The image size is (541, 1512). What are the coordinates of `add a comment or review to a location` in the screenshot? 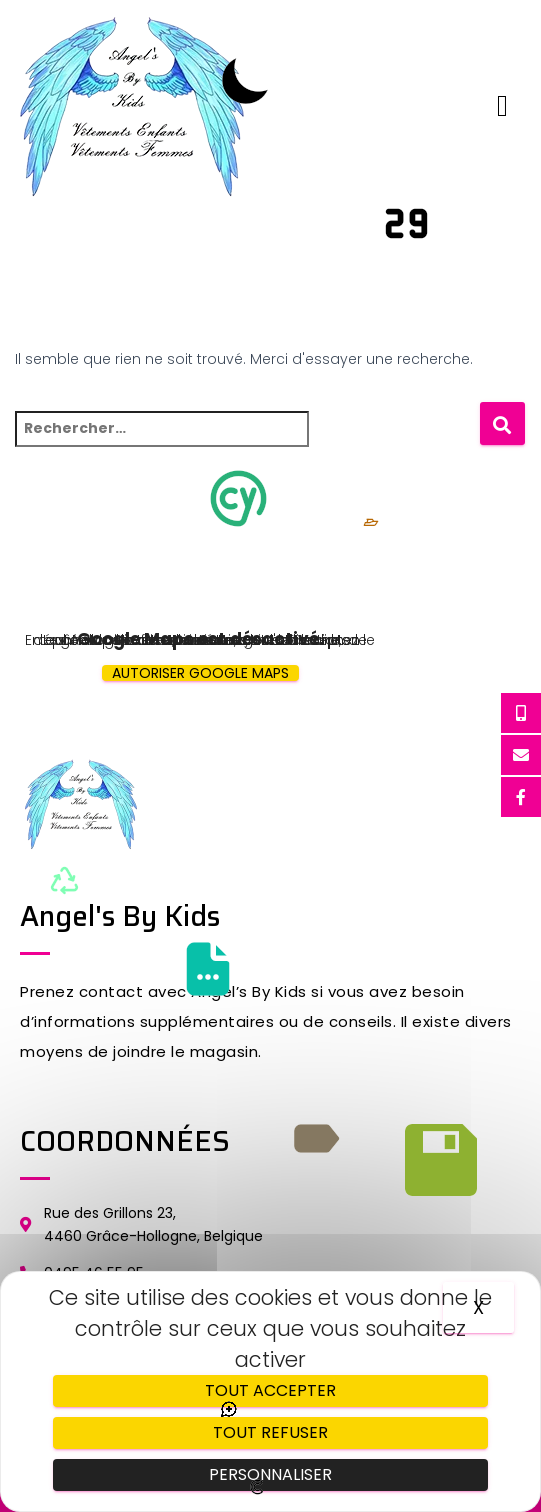 It's located at (229, 1409).